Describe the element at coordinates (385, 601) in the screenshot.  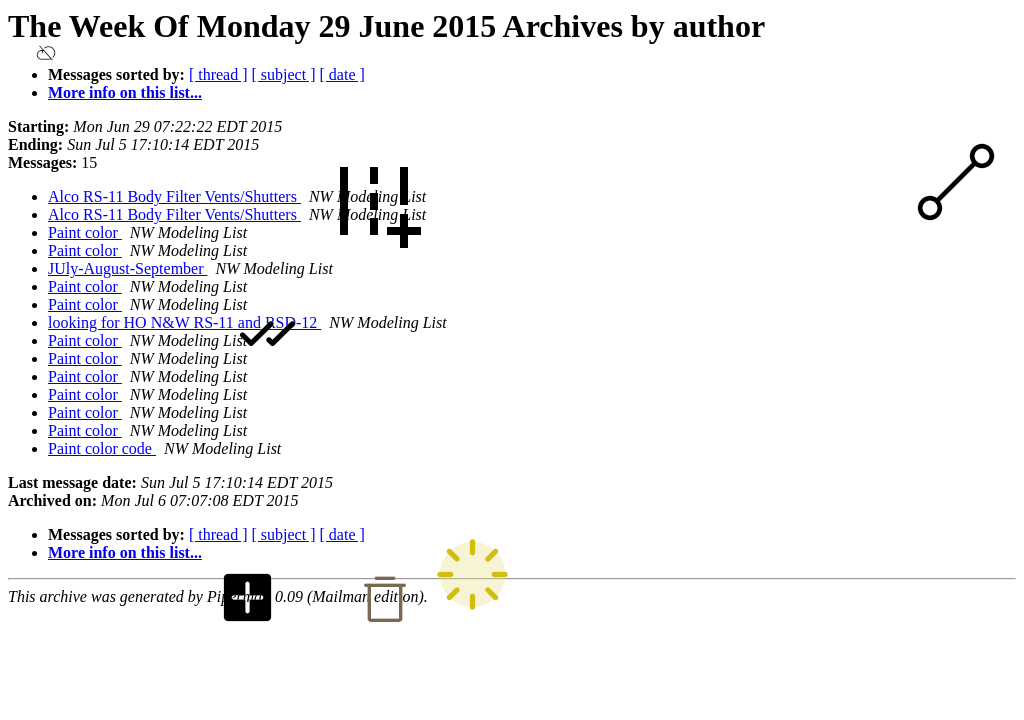
I see `delete an item` at that location.